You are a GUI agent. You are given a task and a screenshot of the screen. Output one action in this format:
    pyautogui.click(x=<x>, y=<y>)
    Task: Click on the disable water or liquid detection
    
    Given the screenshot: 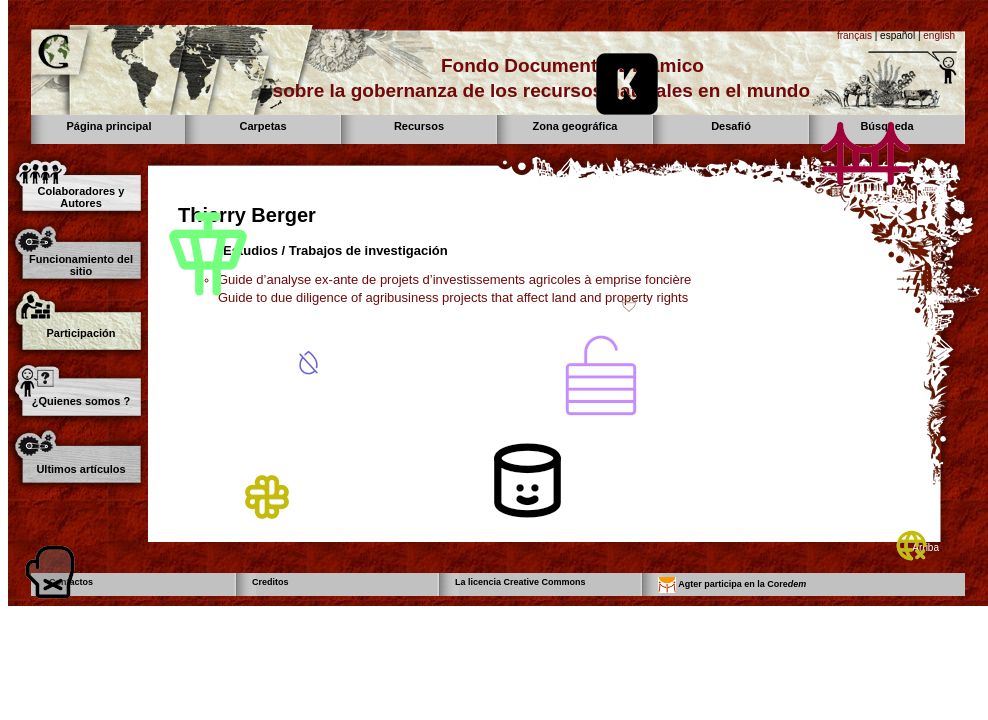 What is the action you would take?
    pyautogui.click(x=308, y=363)
    